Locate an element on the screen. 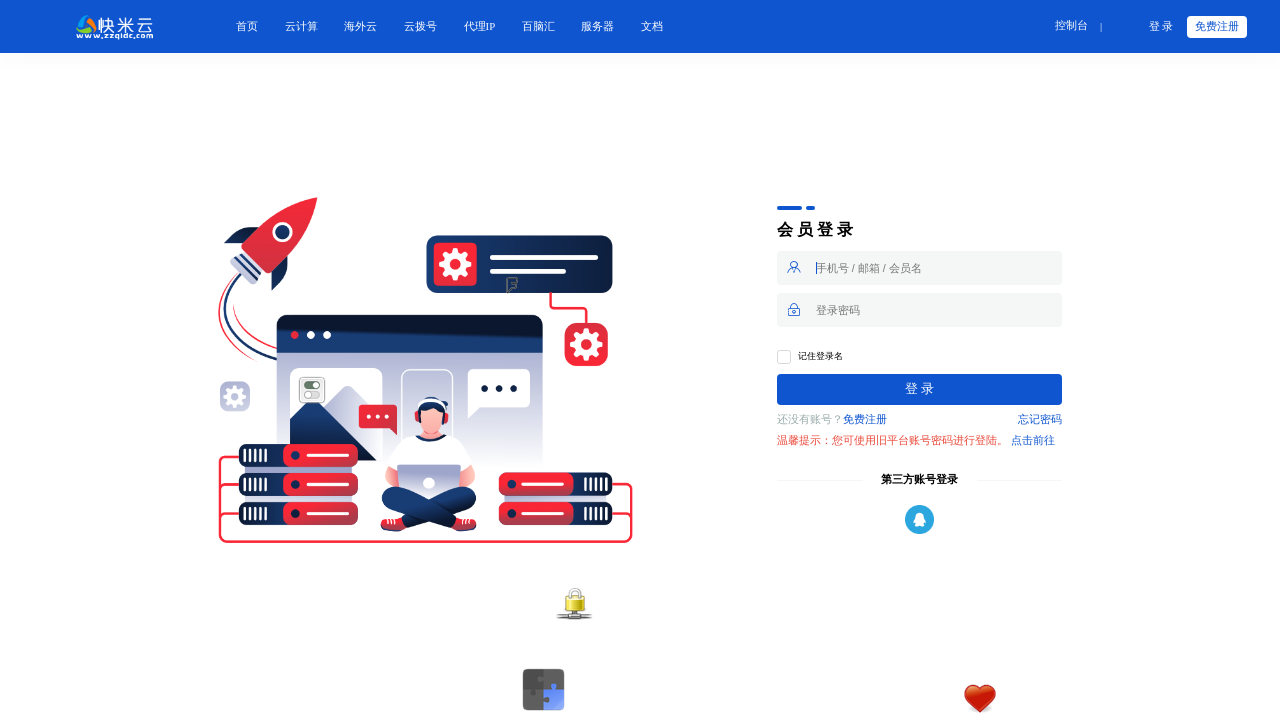 Image resolution: width=1280 pixels, height=720 pixels. connect your foursquare account is located at coordinates (511, 285).